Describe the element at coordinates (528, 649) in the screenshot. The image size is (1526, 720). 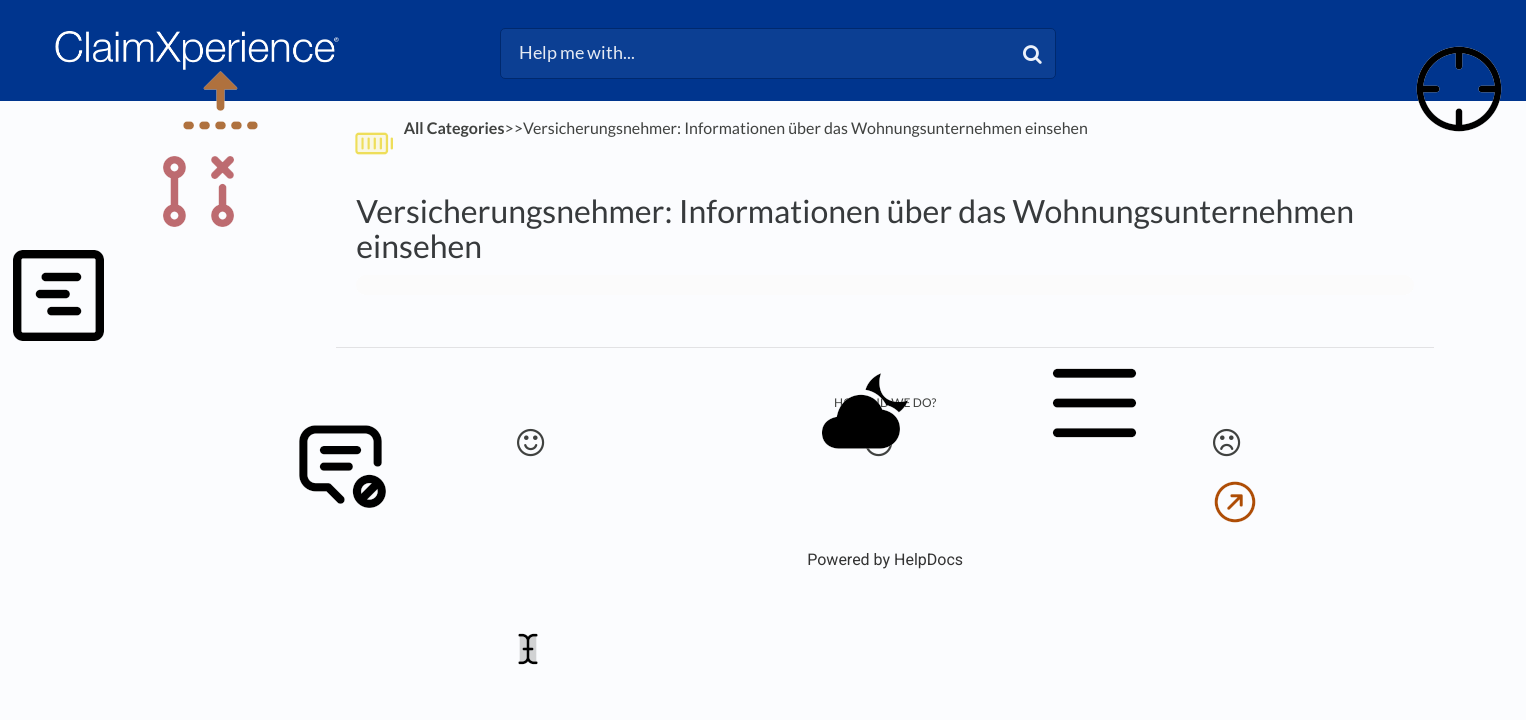
I see `text input cursor indicating editable field` at that location.